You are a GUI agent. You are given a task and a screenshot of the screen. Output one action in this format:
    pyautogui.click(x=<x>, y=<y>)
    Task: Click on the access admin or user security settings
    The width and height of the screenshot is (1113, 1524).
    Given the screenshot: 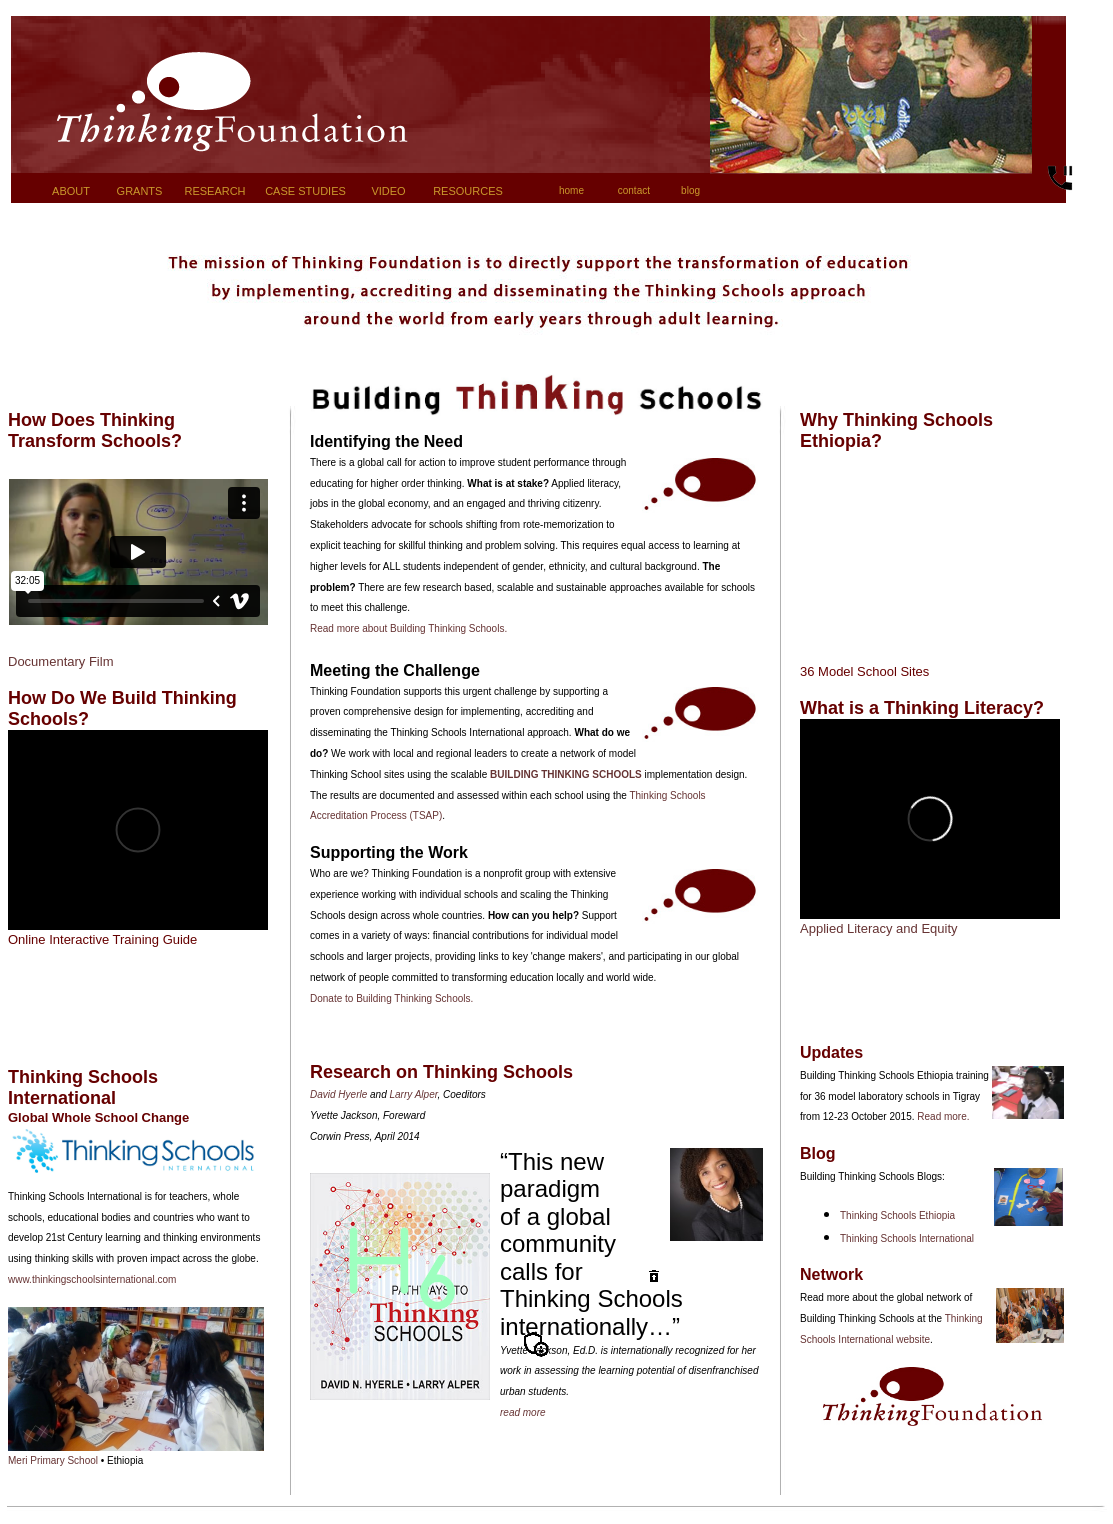 What is the action you would take?
    pyautogui.click(x=535, y=1343)
    